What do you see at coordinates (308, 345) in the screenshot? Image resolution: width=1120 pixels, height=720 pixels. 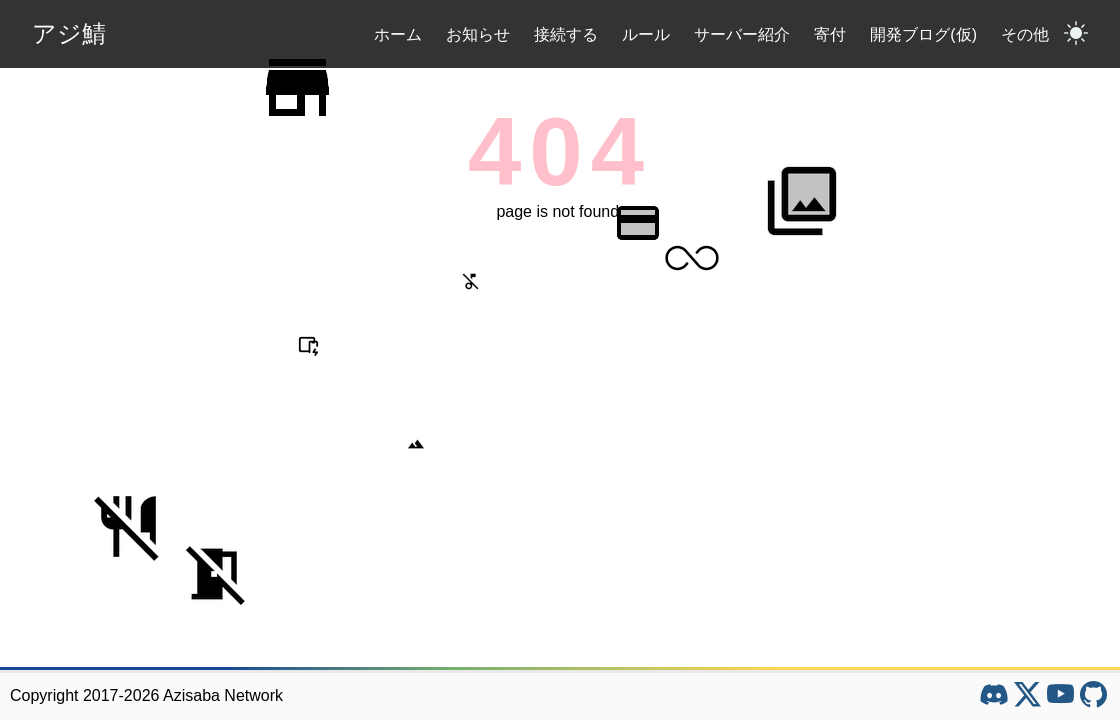 I see `device charging or power status` at bounding box center [308, 345].